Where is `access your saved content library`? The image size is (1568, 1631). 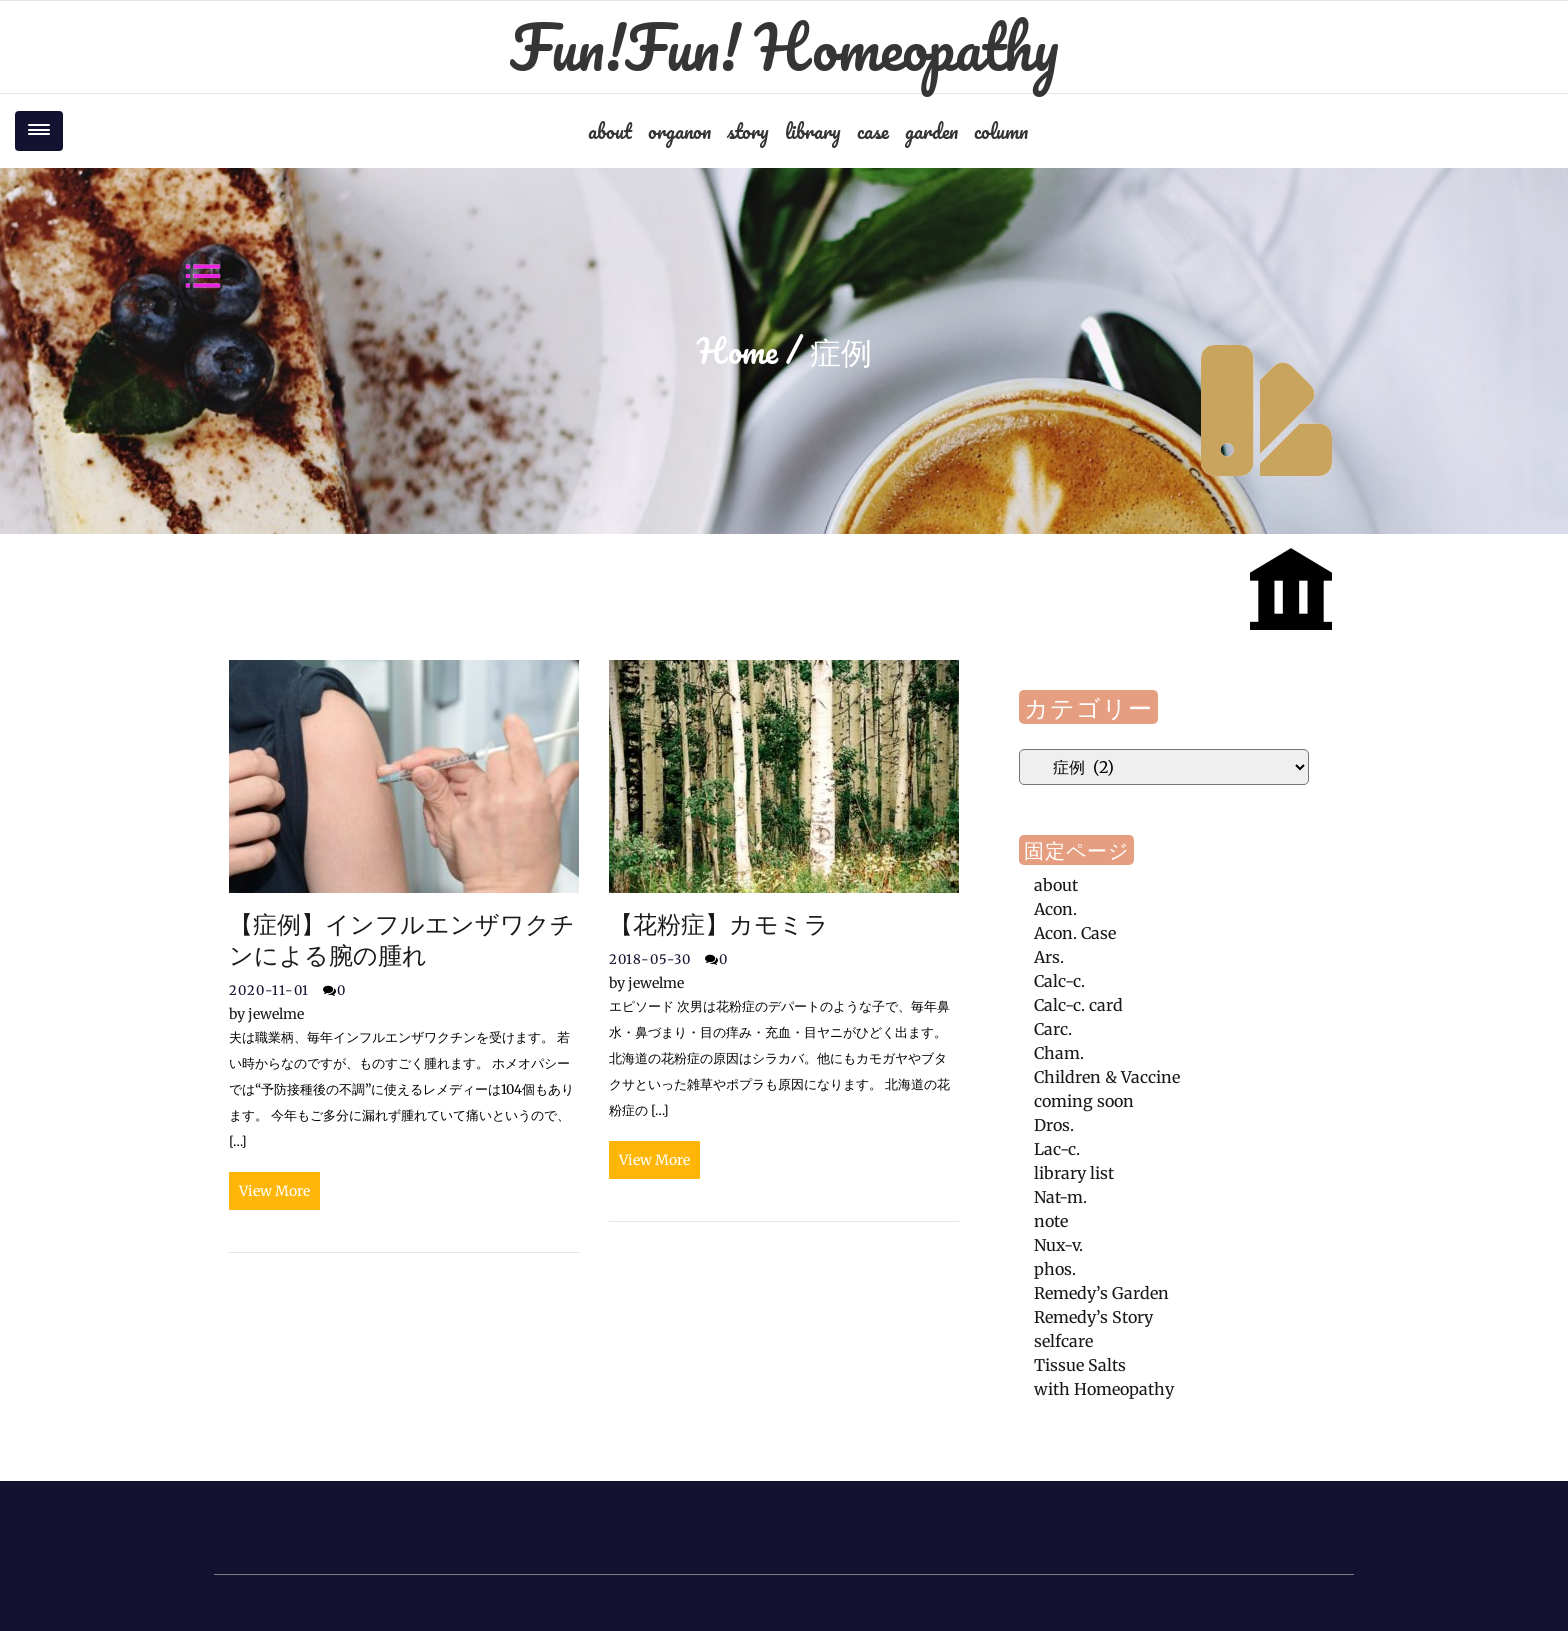 access your saved content library is located at coordinates (1291, 589).